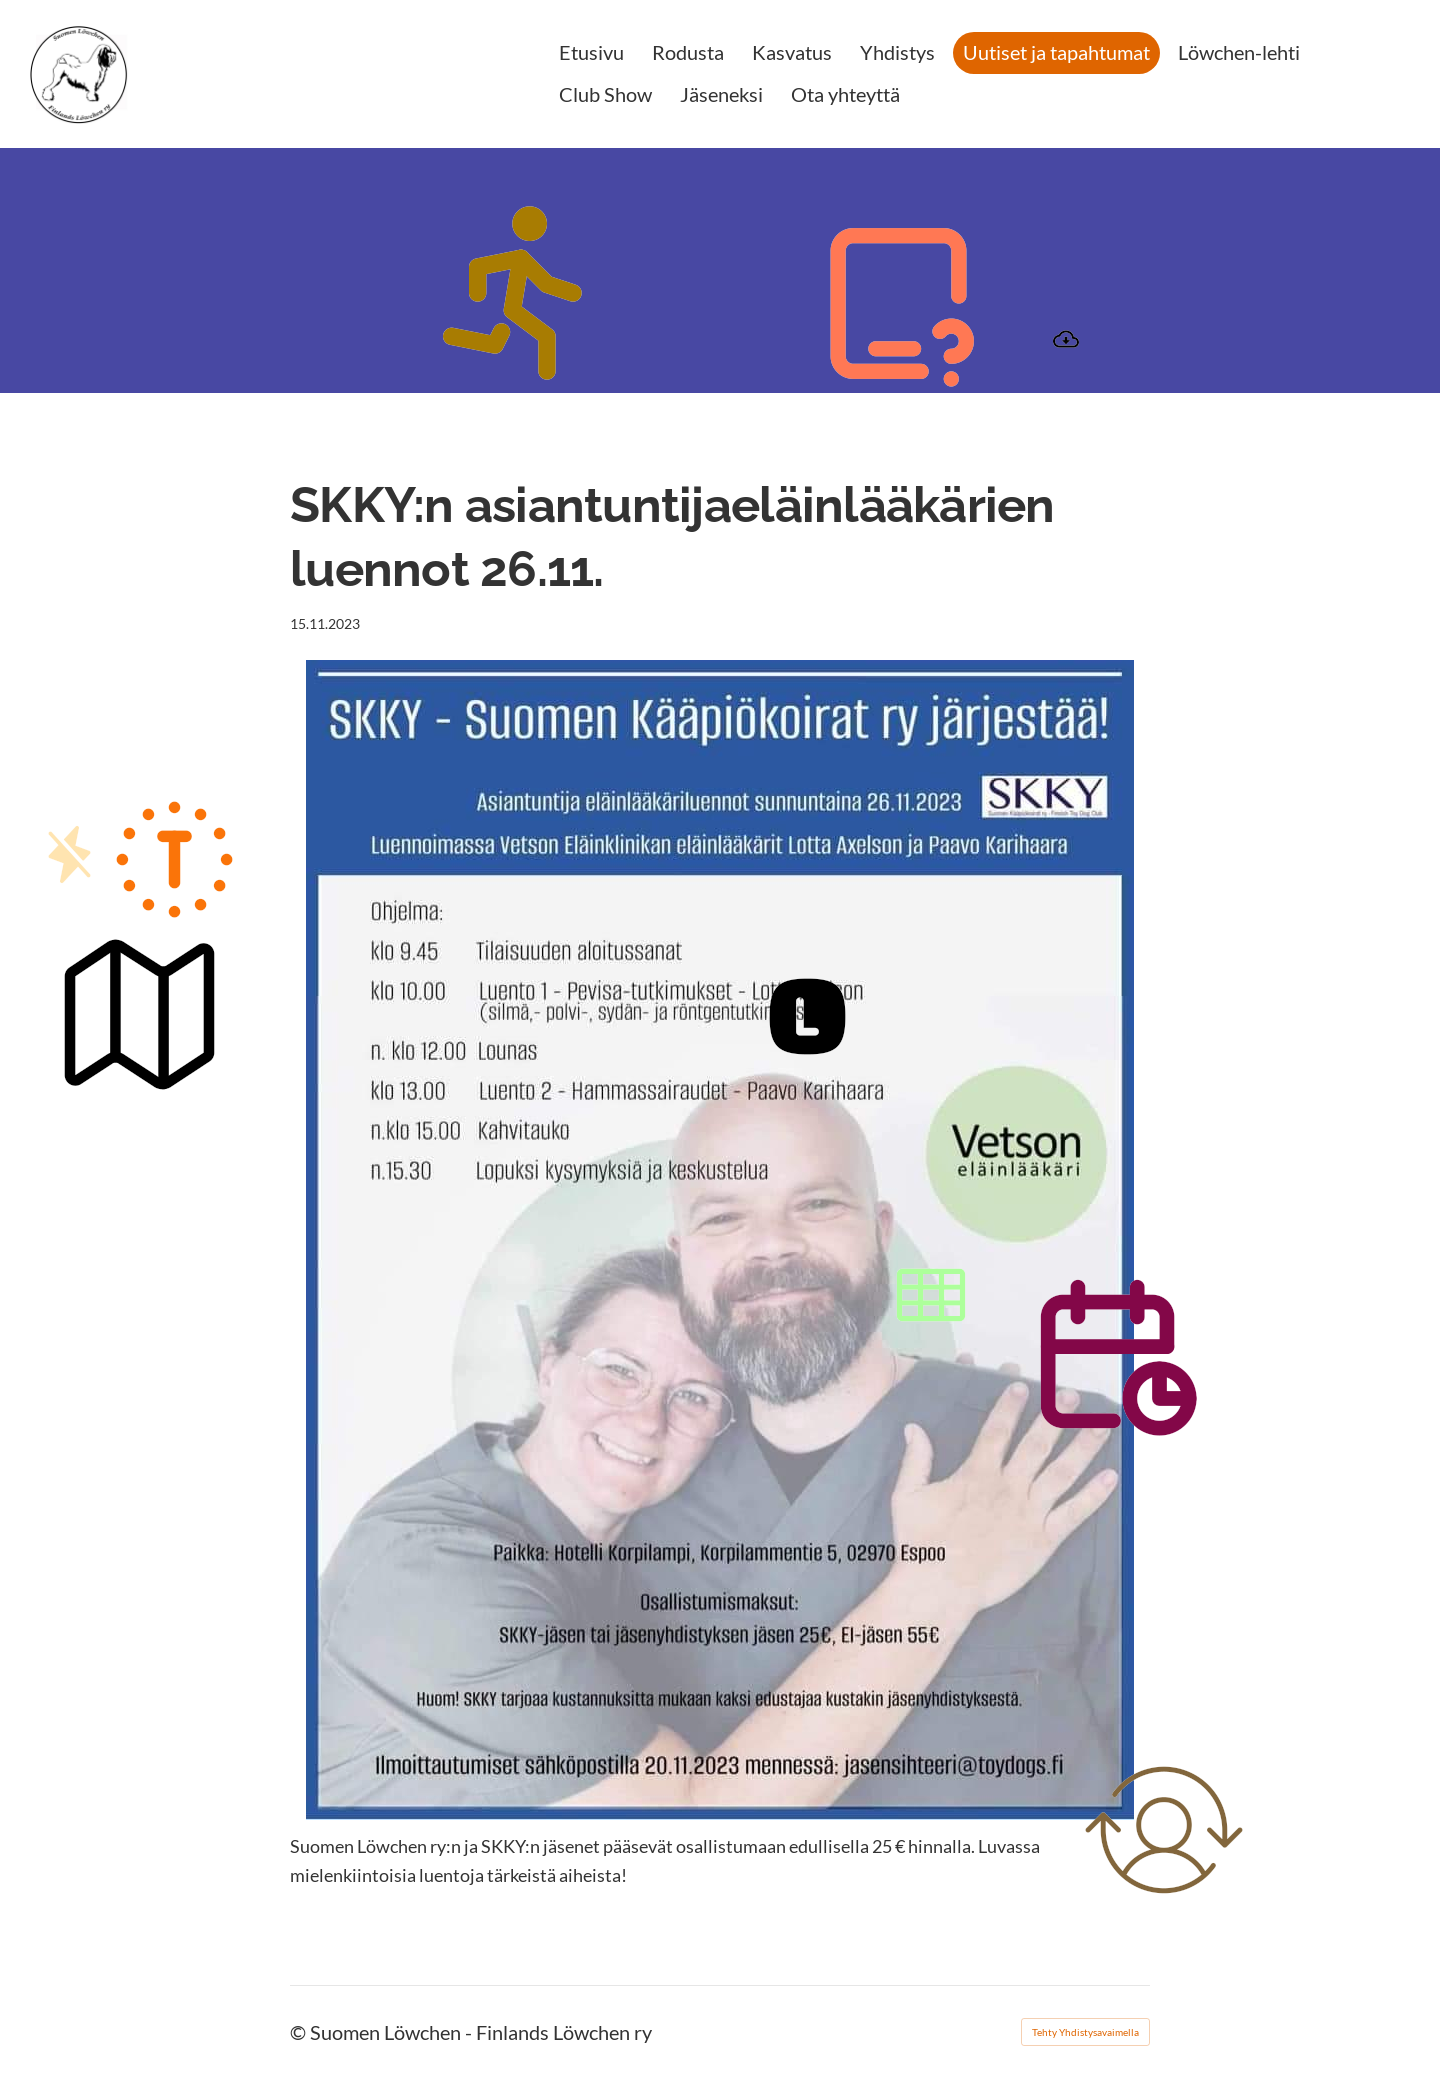 The width and height of the screenshot is (1440, 2089). Describe the element at coordinates (931, 1295) in the screenshot. I see `view all apps or menu options` at that location.